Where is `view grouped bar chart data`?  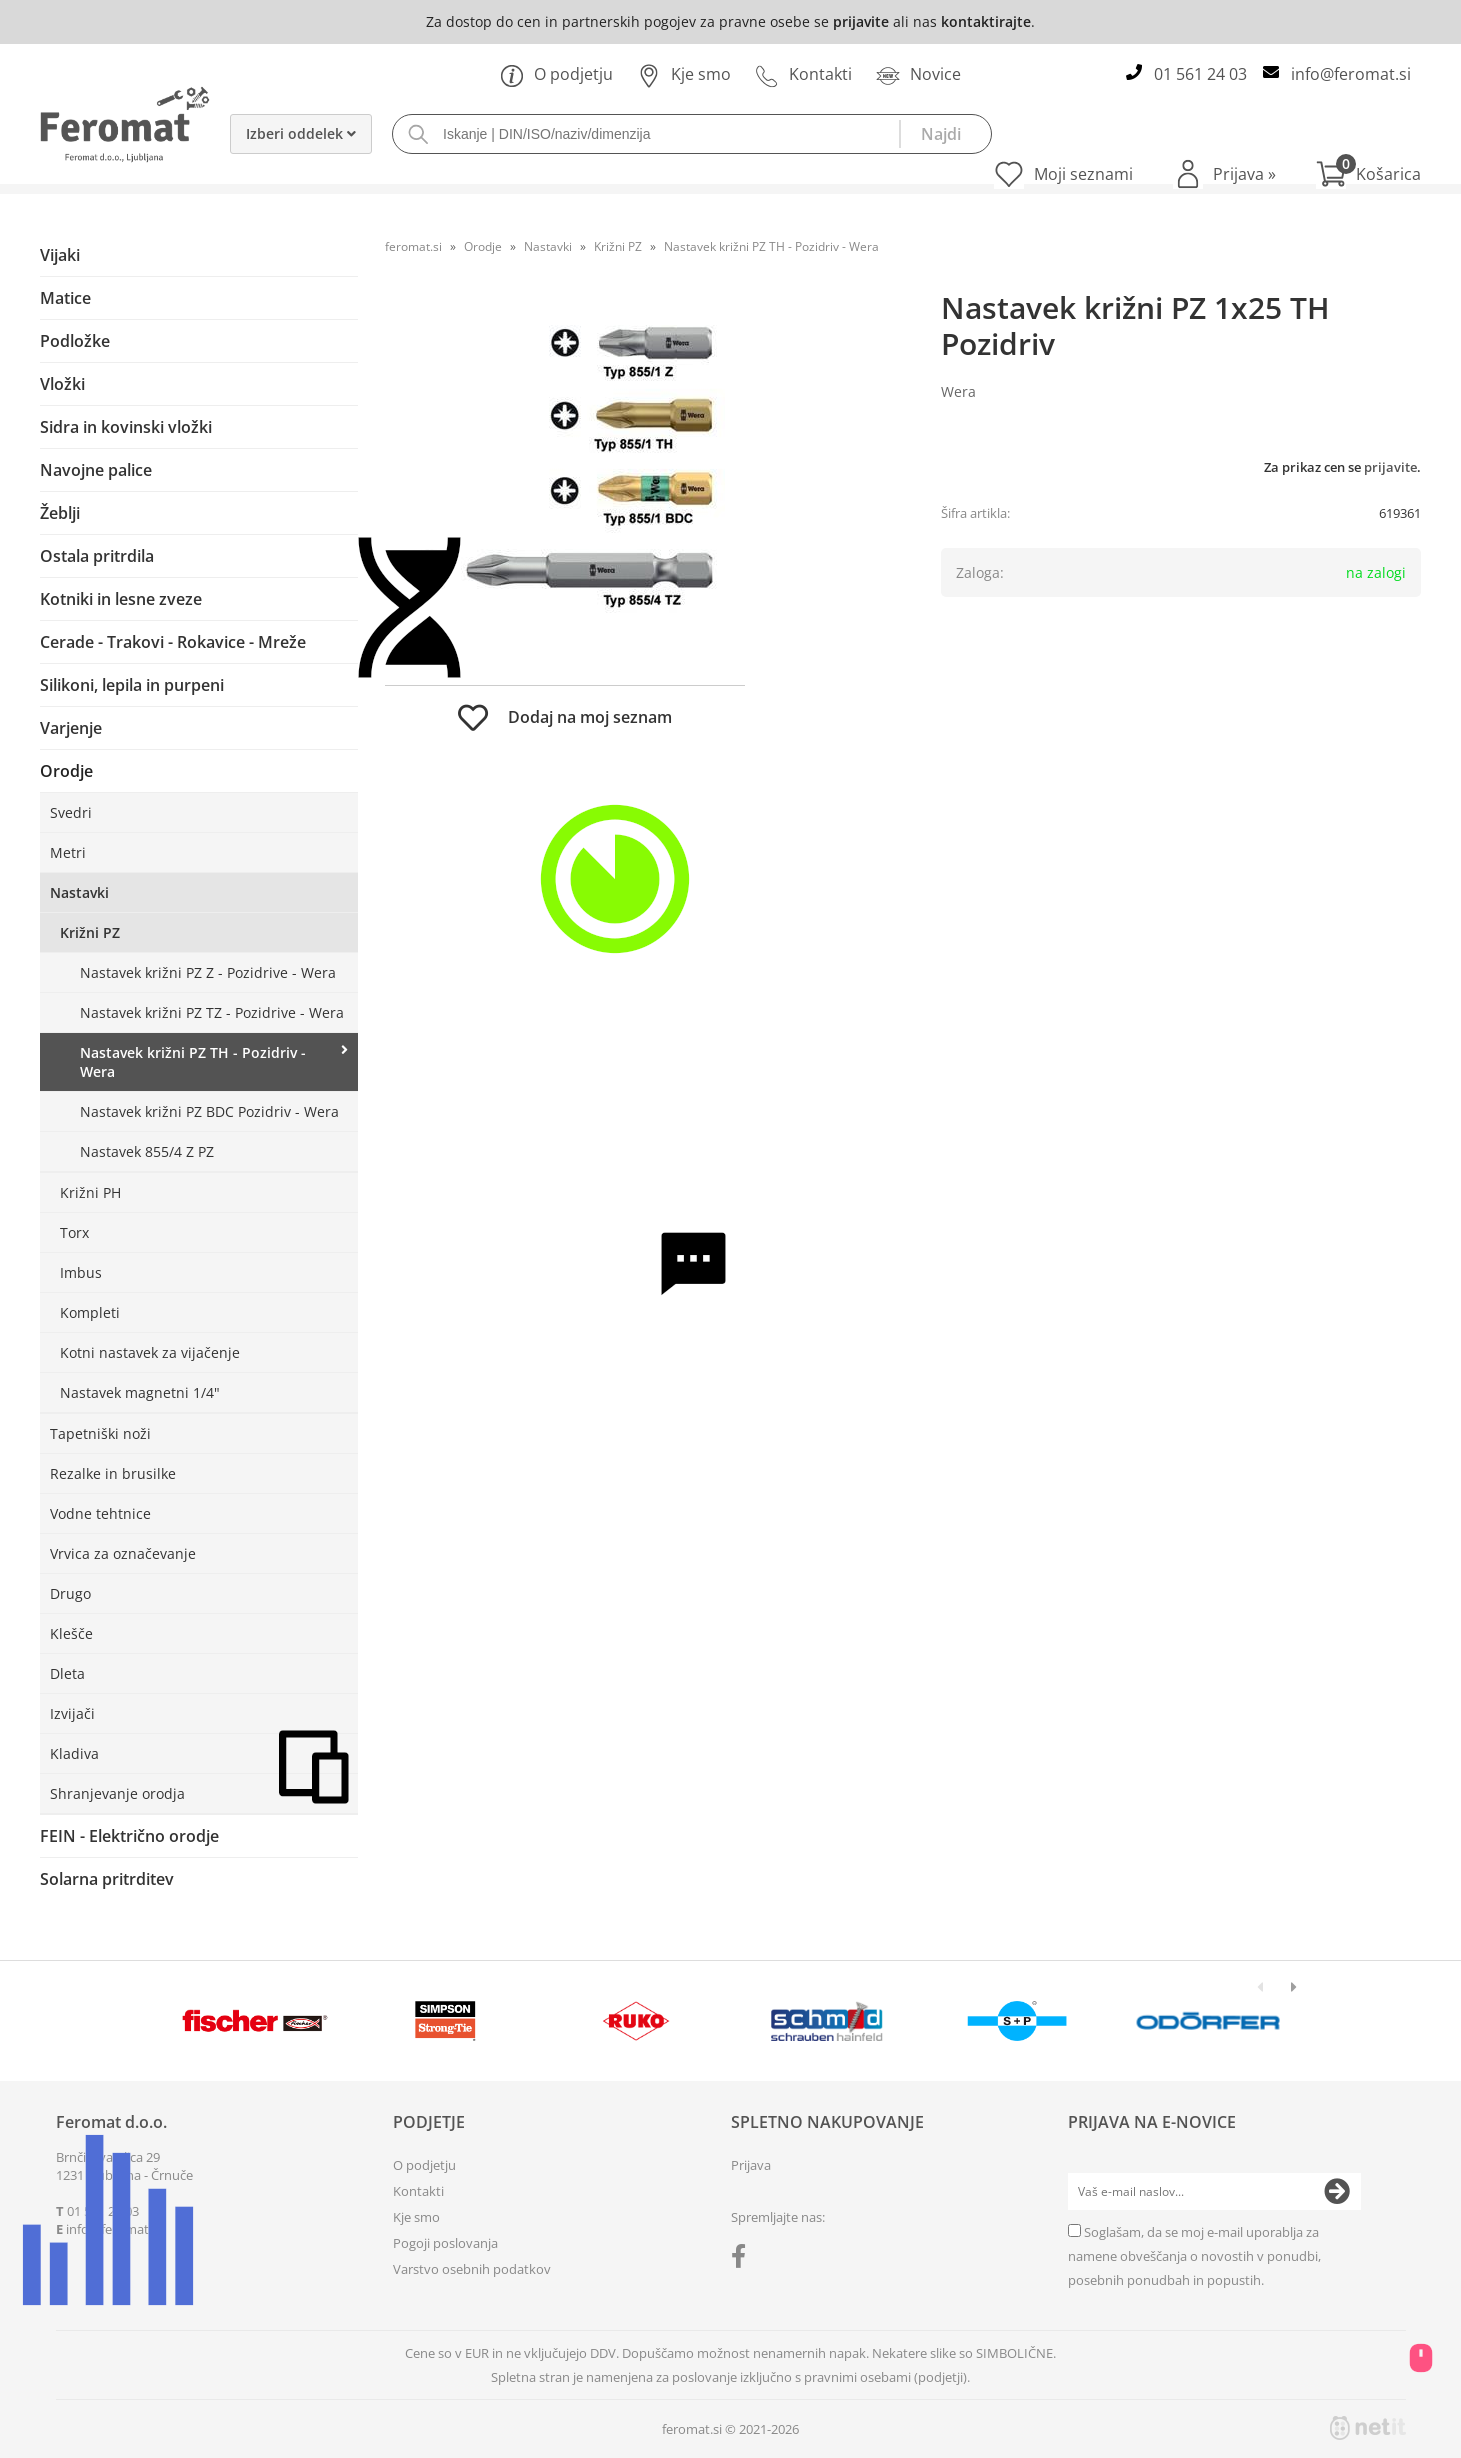 view grouped bar chart data is located at coordinates (112, 2224).